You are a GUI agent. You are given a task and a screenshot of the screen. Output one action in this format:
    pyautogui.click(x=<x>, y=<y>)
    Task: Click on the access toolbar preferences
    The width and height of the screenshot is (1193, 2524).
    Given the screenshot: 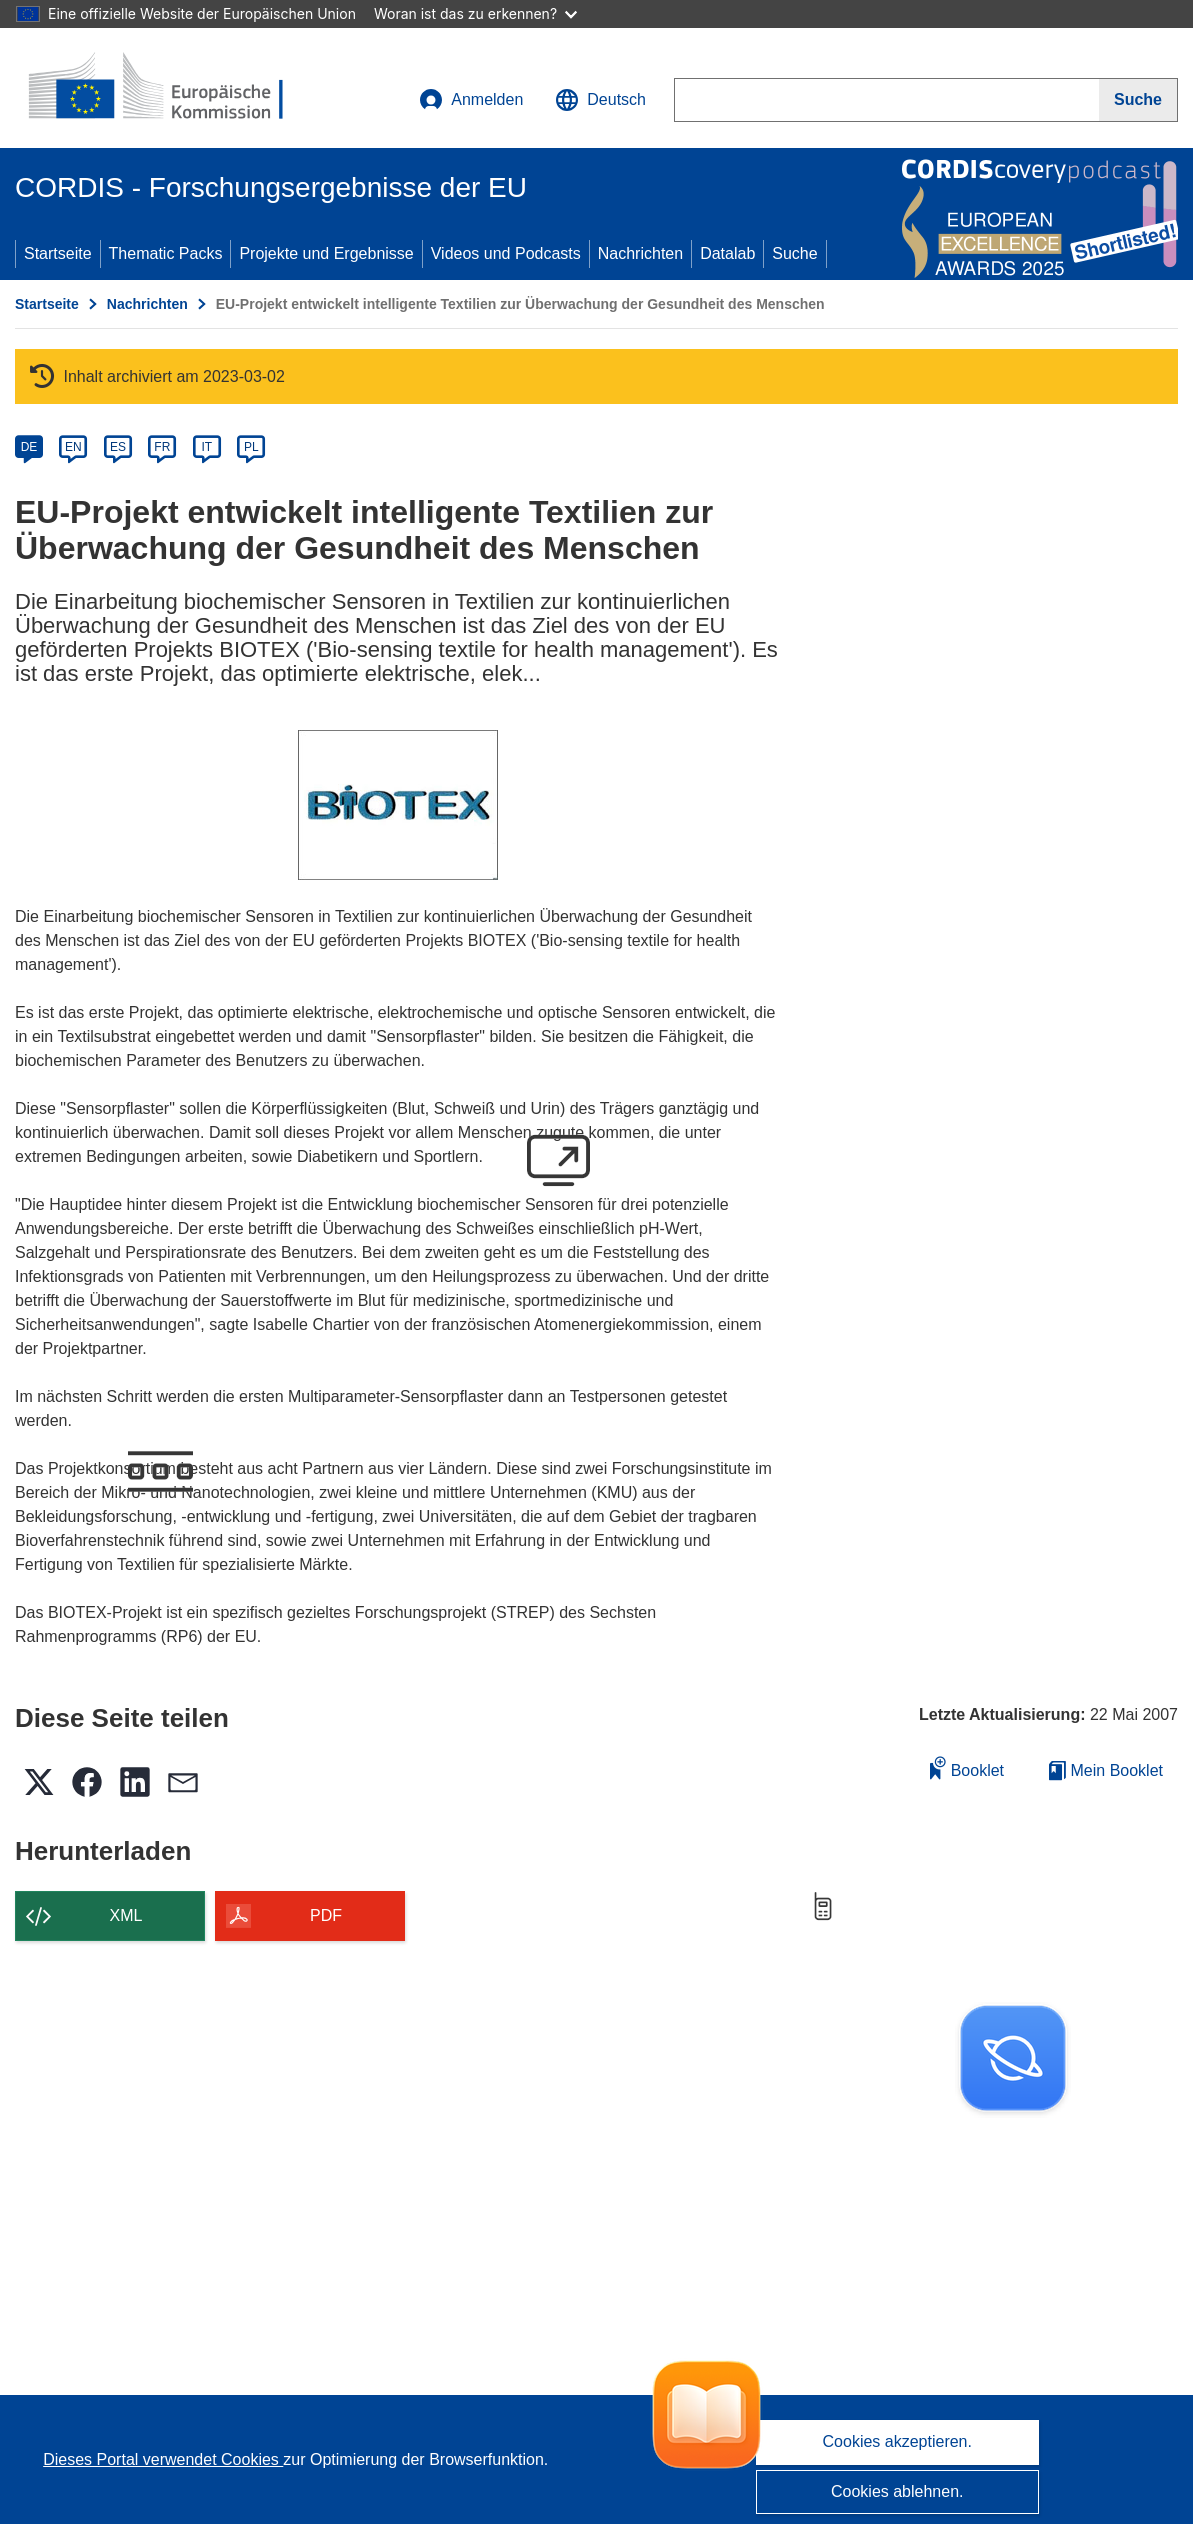 What is the action you would take?
    pyautogui.click(x=160, y=1471)
    